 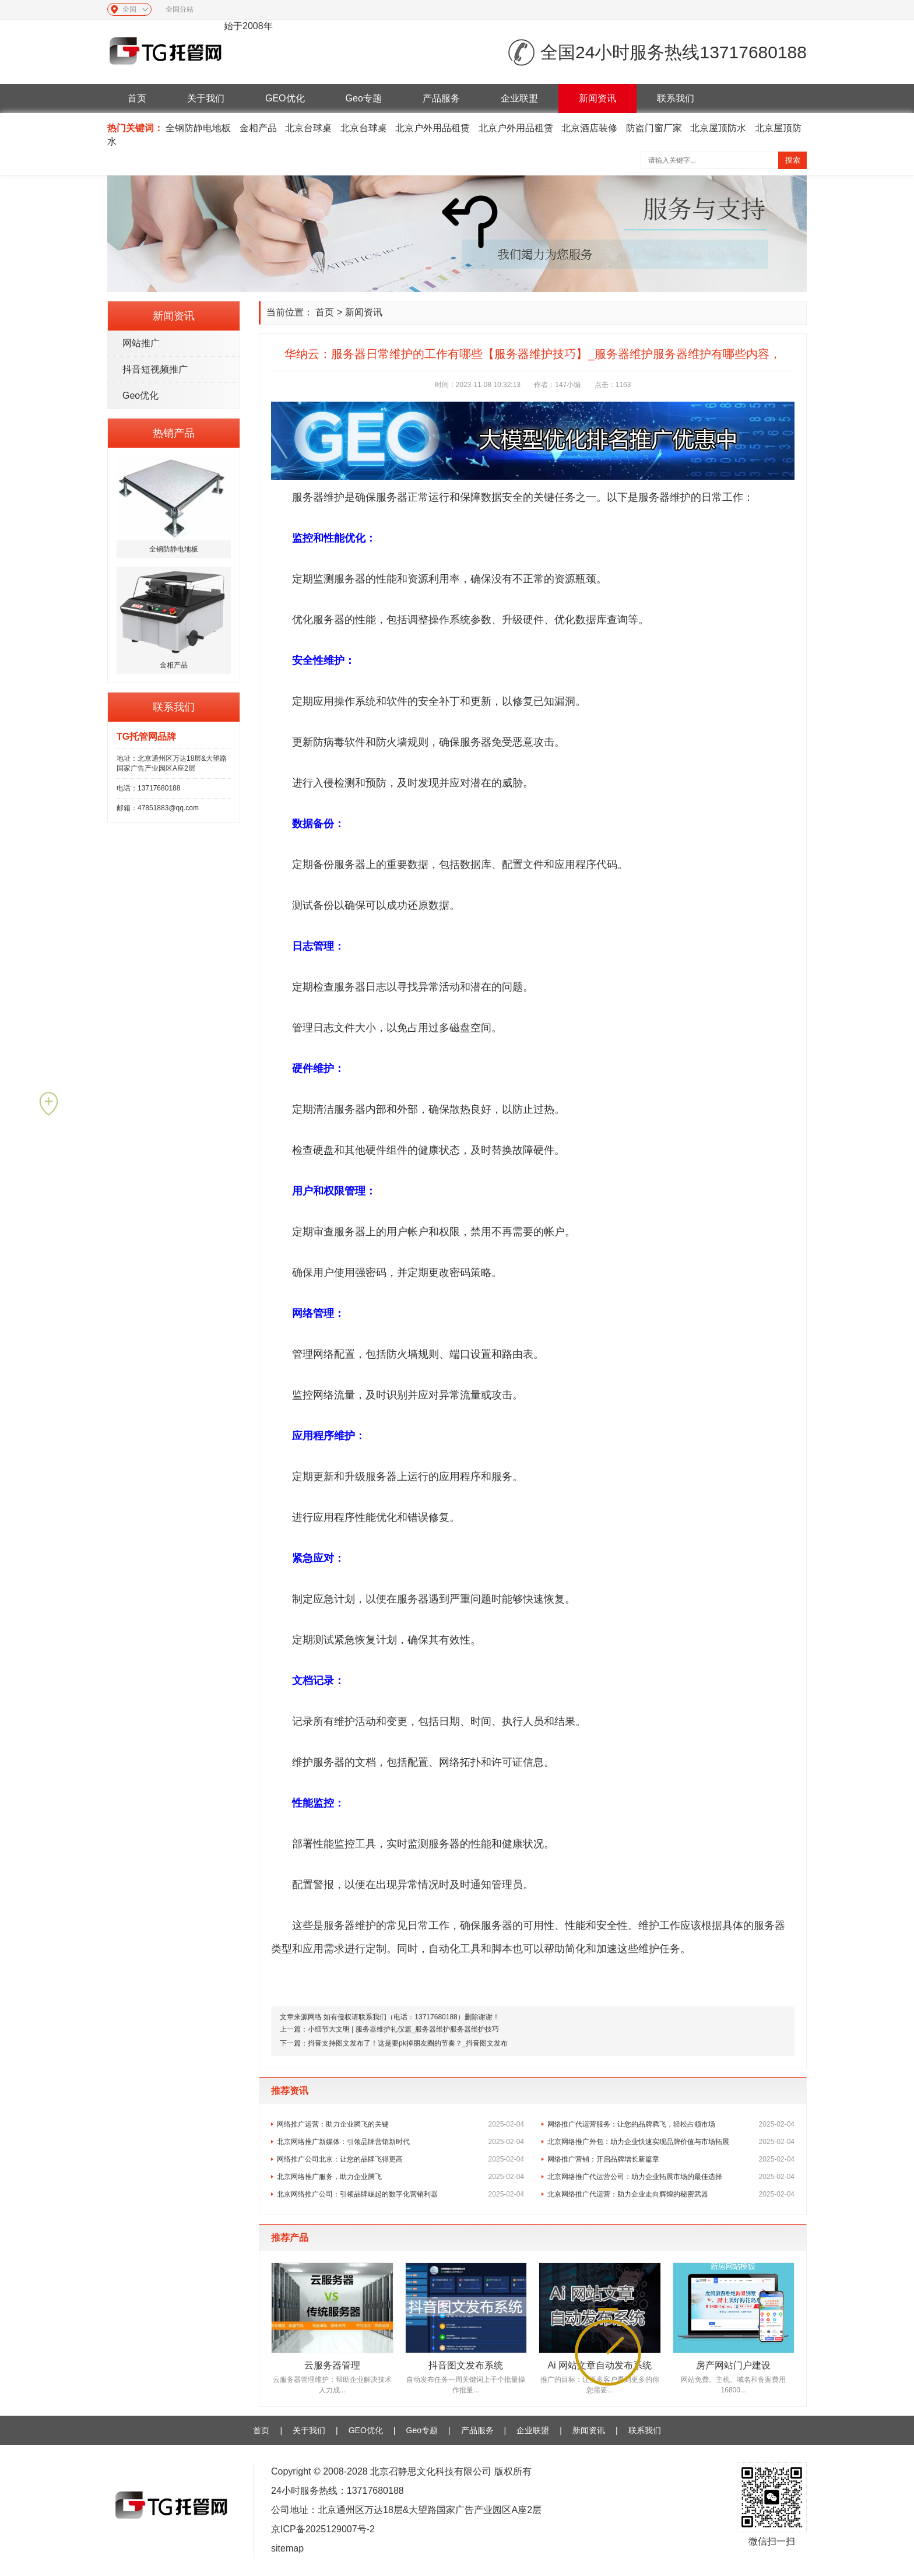 What do you see at coordinates (470, 220) in the screenshot?
I see `take the left exit at the roundabout` at bounding box center [470, 220].